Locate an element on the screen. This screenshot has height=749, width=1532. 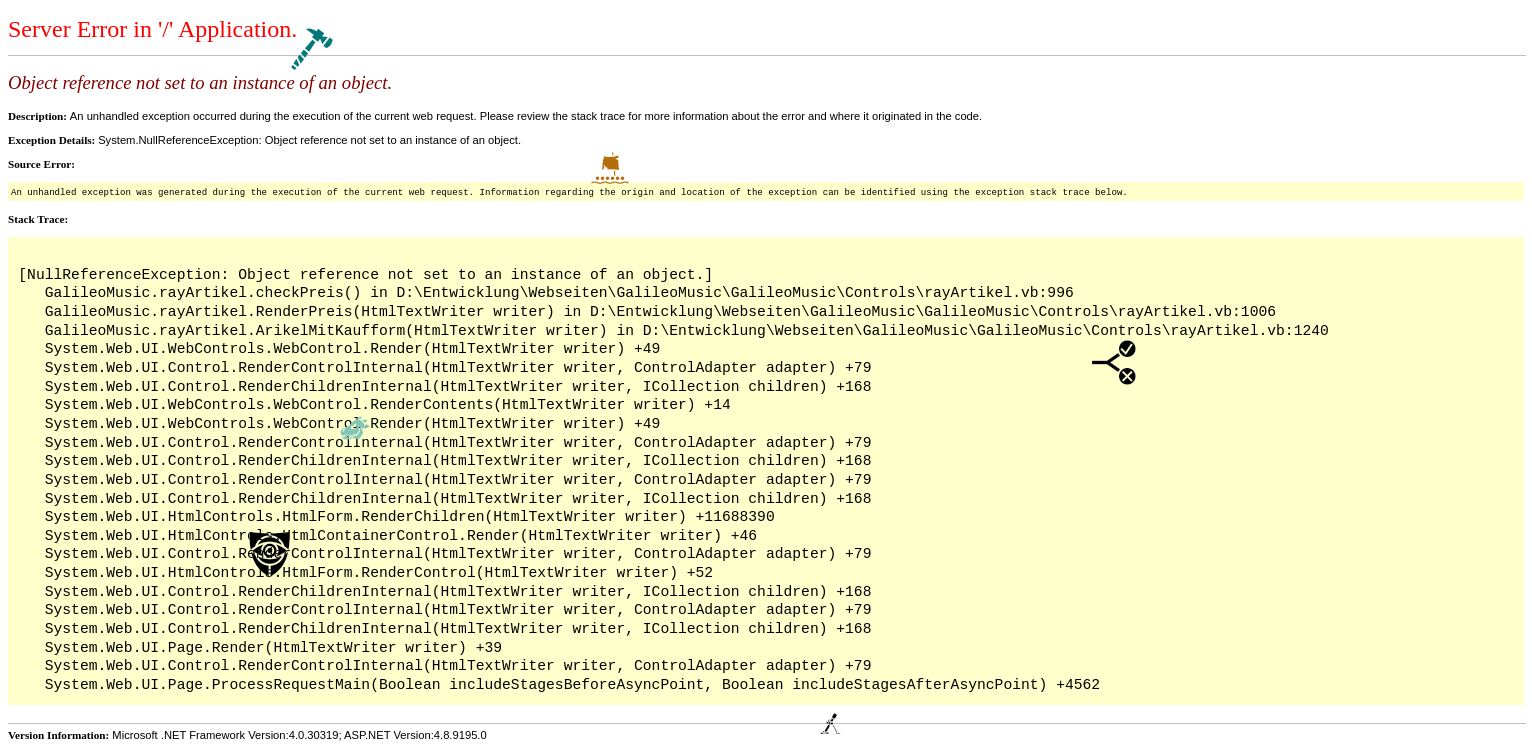
select between multiple options is located at coordinates (1113, 362).